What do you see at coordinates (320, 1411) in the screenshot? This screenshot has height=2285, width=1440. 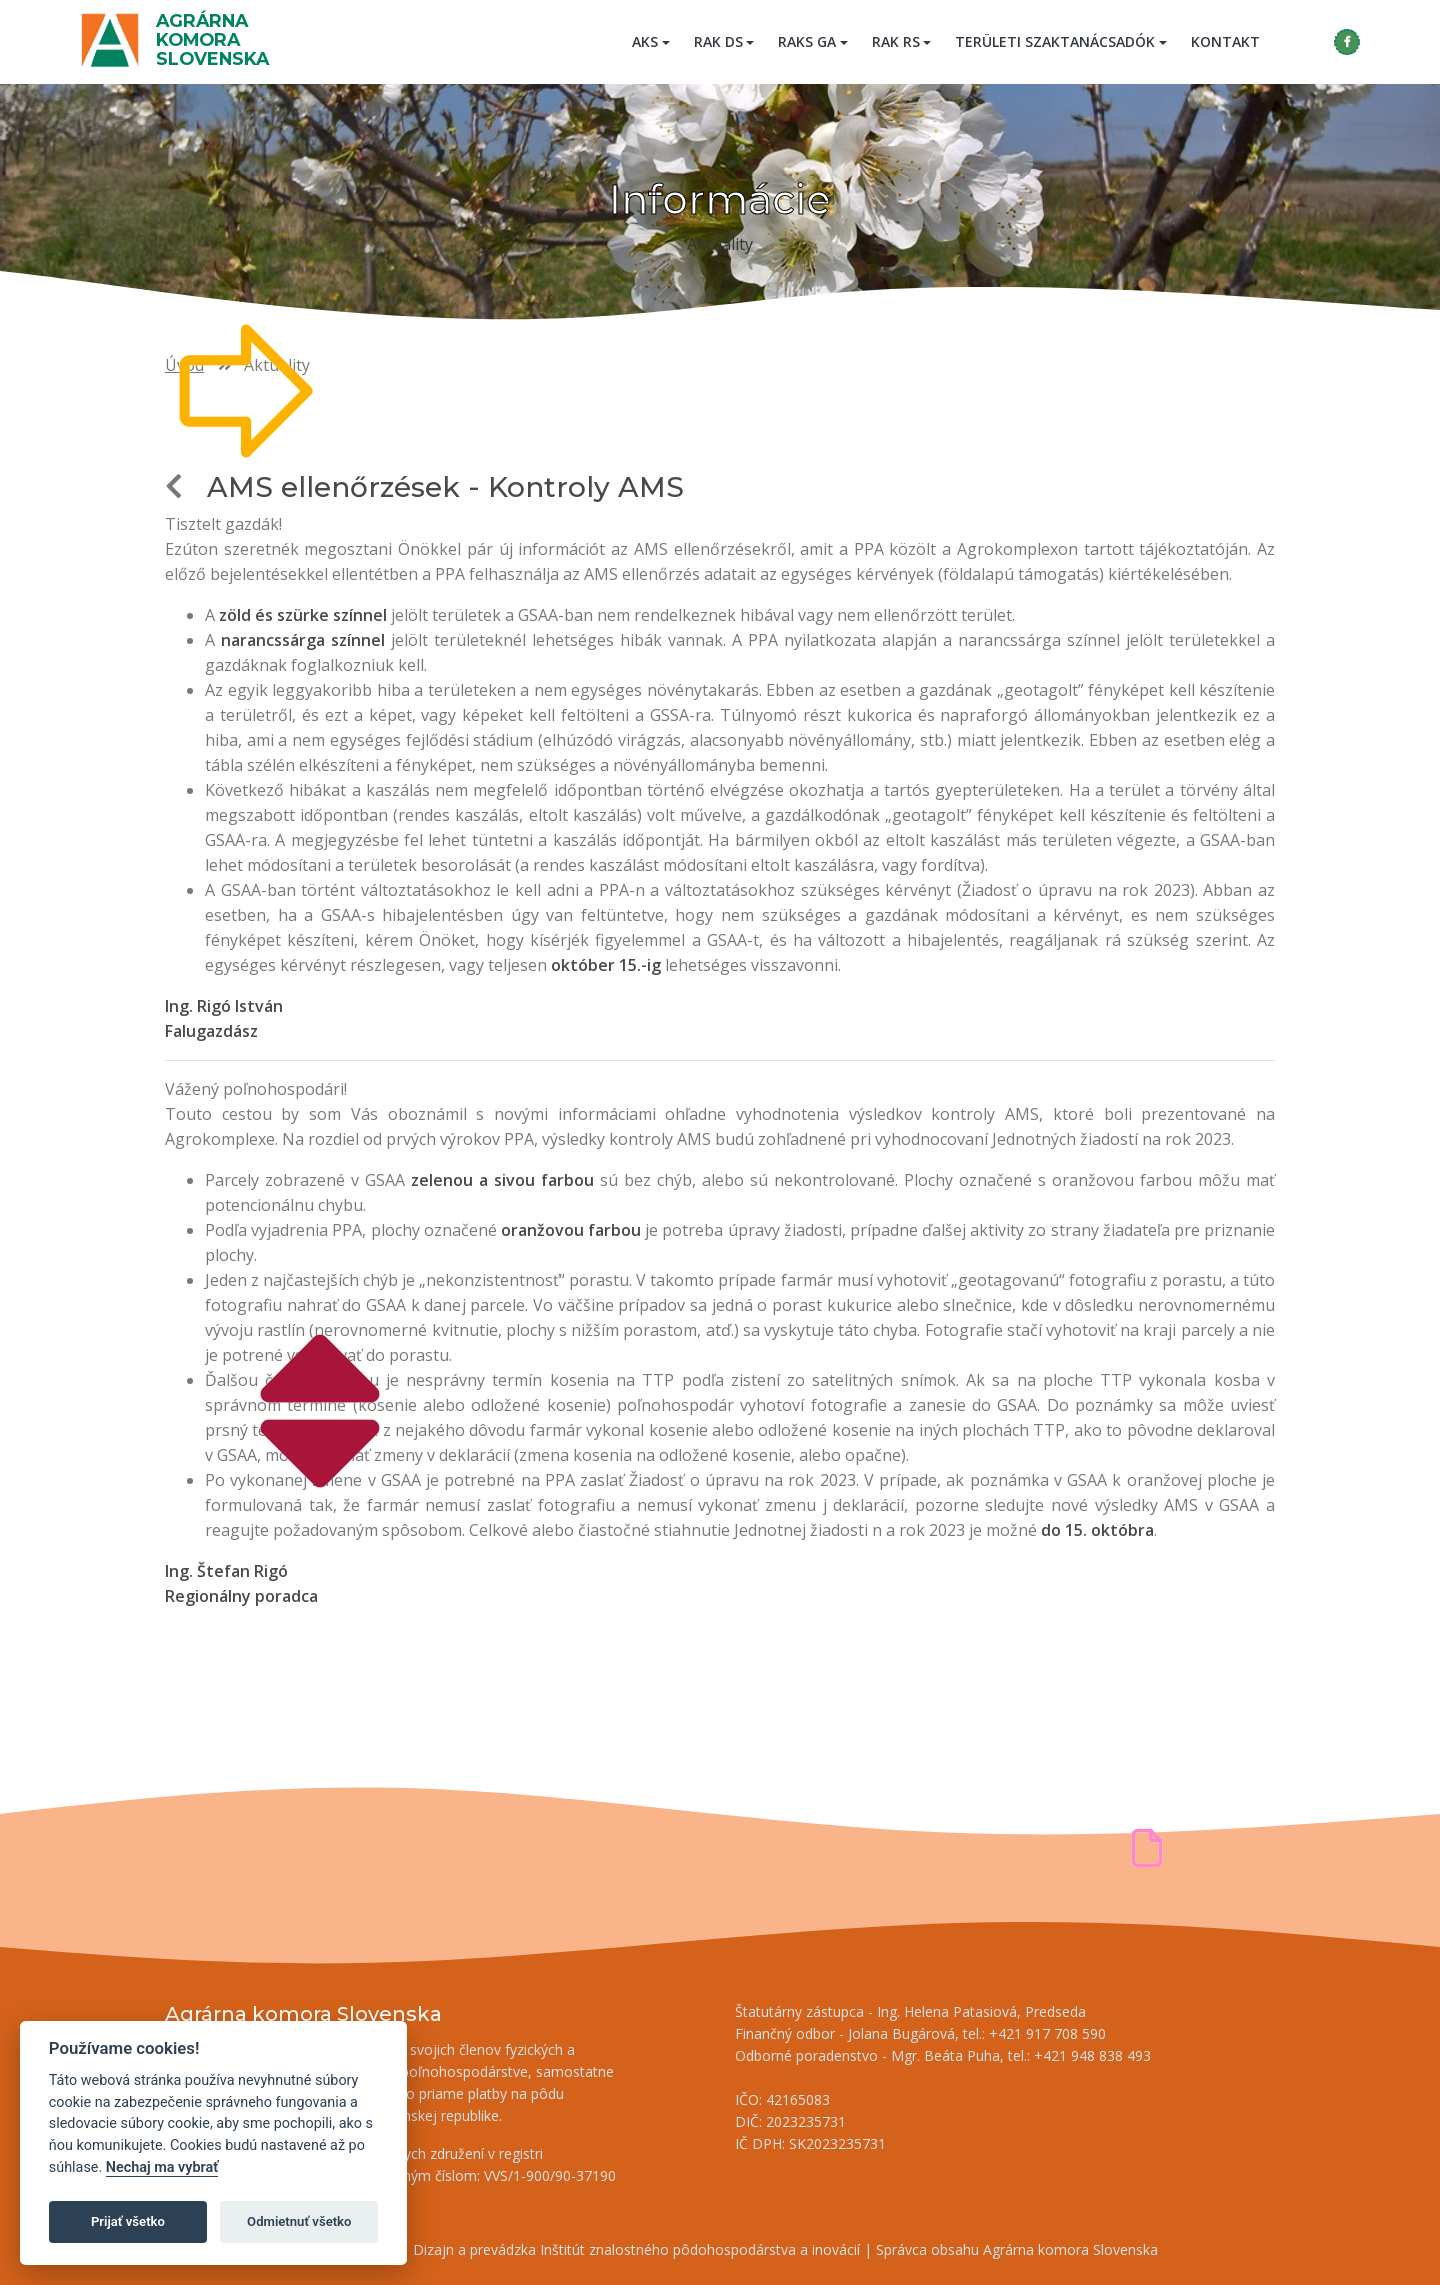 I see `expand or collapse a dropdown menu` at bounding box center [320, 1411].